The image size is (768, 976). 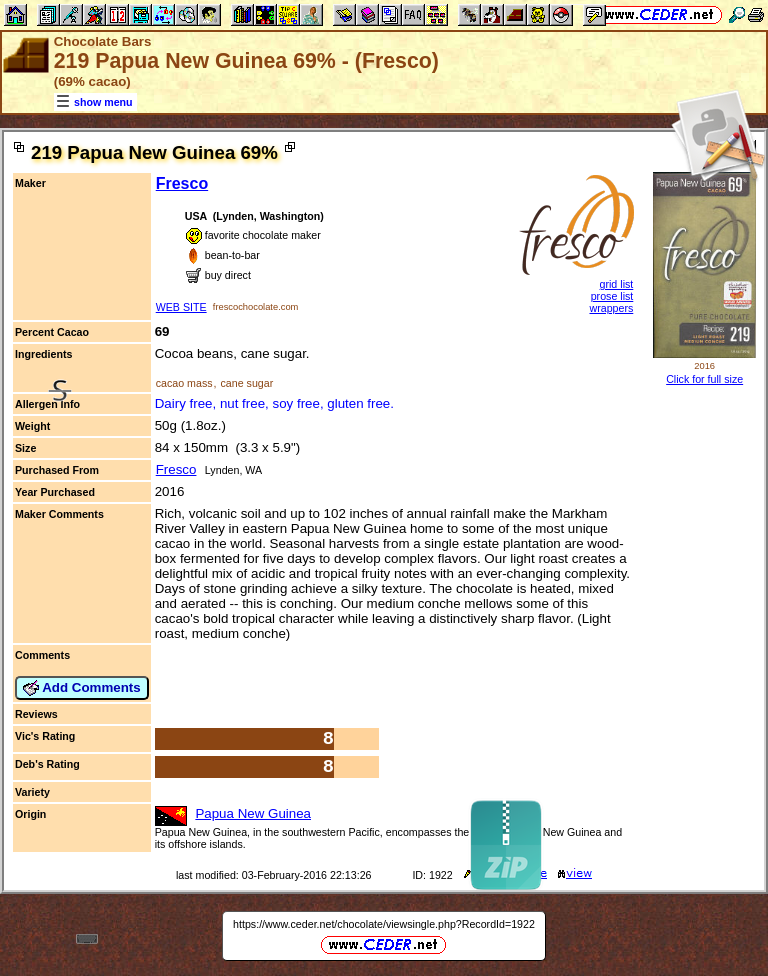 What do you see at coordinates (60, 391) in the screenshot?
I see `apply strikethrough formatting to selected text` at bounding box center [60, 391].